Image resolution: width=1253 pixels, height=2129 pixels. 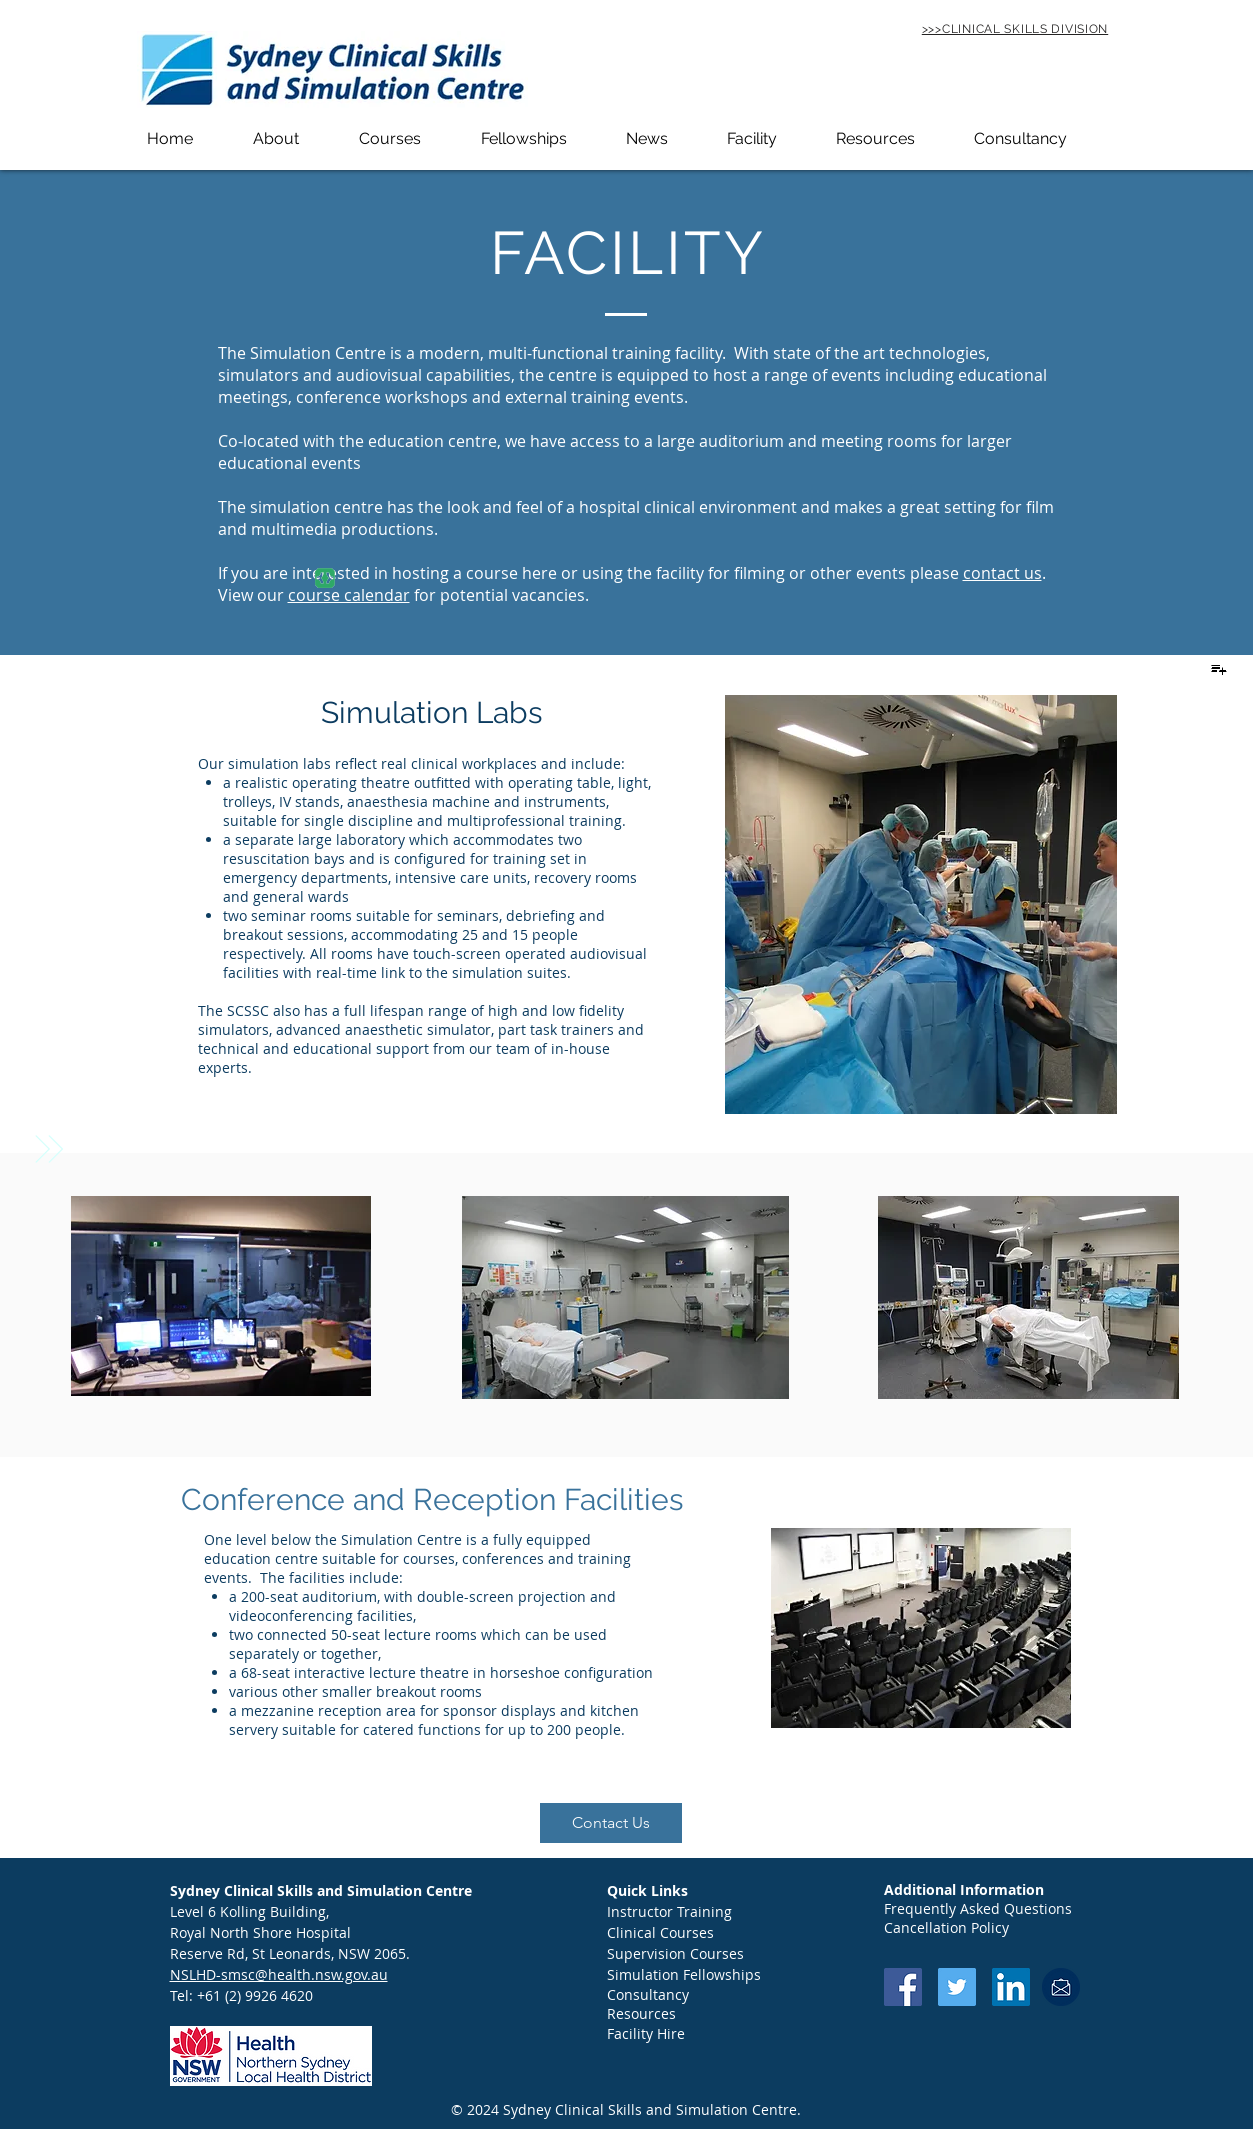 I want to click on add to playlist, so click(x=1219, y=669).